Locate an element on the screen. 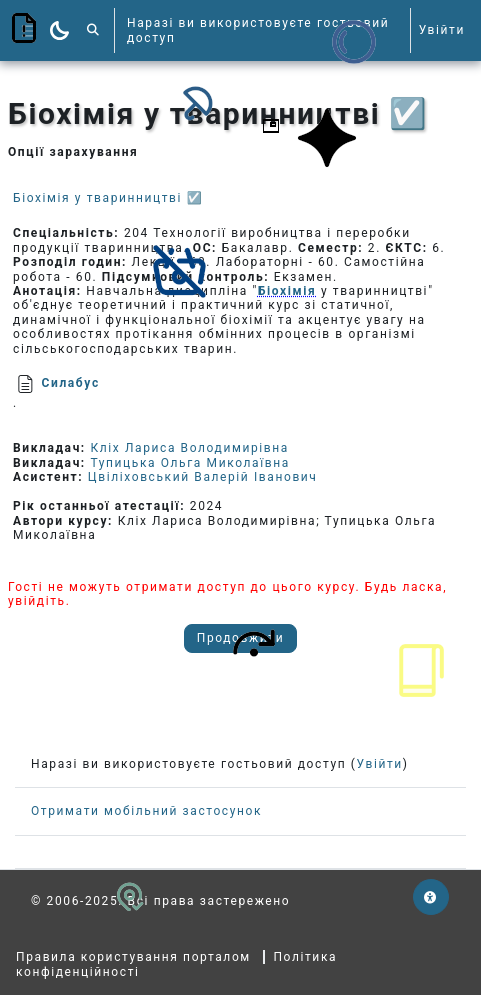 The height and width of the screenshot is (995, 481). enable picture-in-picture mode is located at coordinates (271, 126).